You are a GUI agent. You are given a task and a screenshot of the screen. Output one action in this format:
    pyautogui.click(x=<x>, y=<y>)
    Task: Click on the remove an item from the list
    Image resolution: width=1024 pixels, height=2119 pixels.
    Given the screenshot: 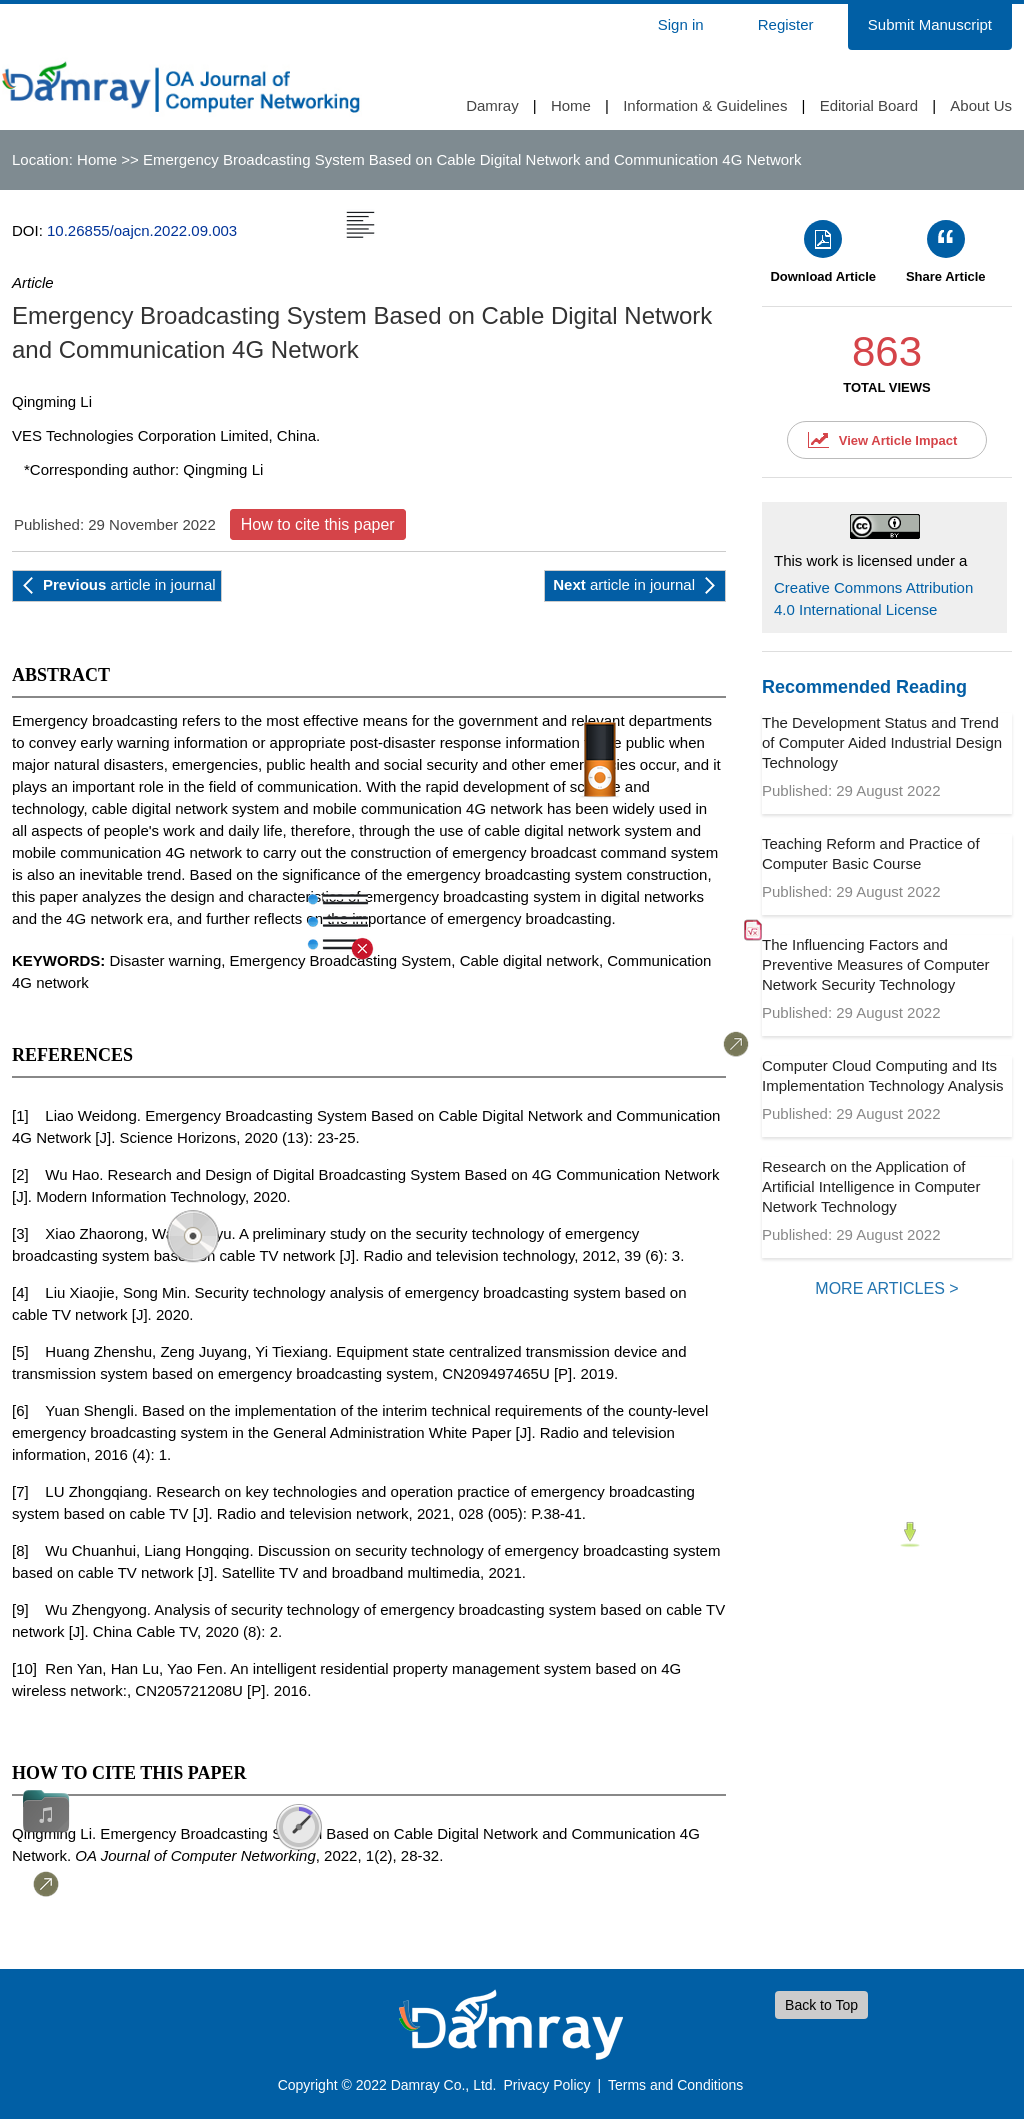 What is the action you would take?
    pyautogui.click(x=338, y=923)
    